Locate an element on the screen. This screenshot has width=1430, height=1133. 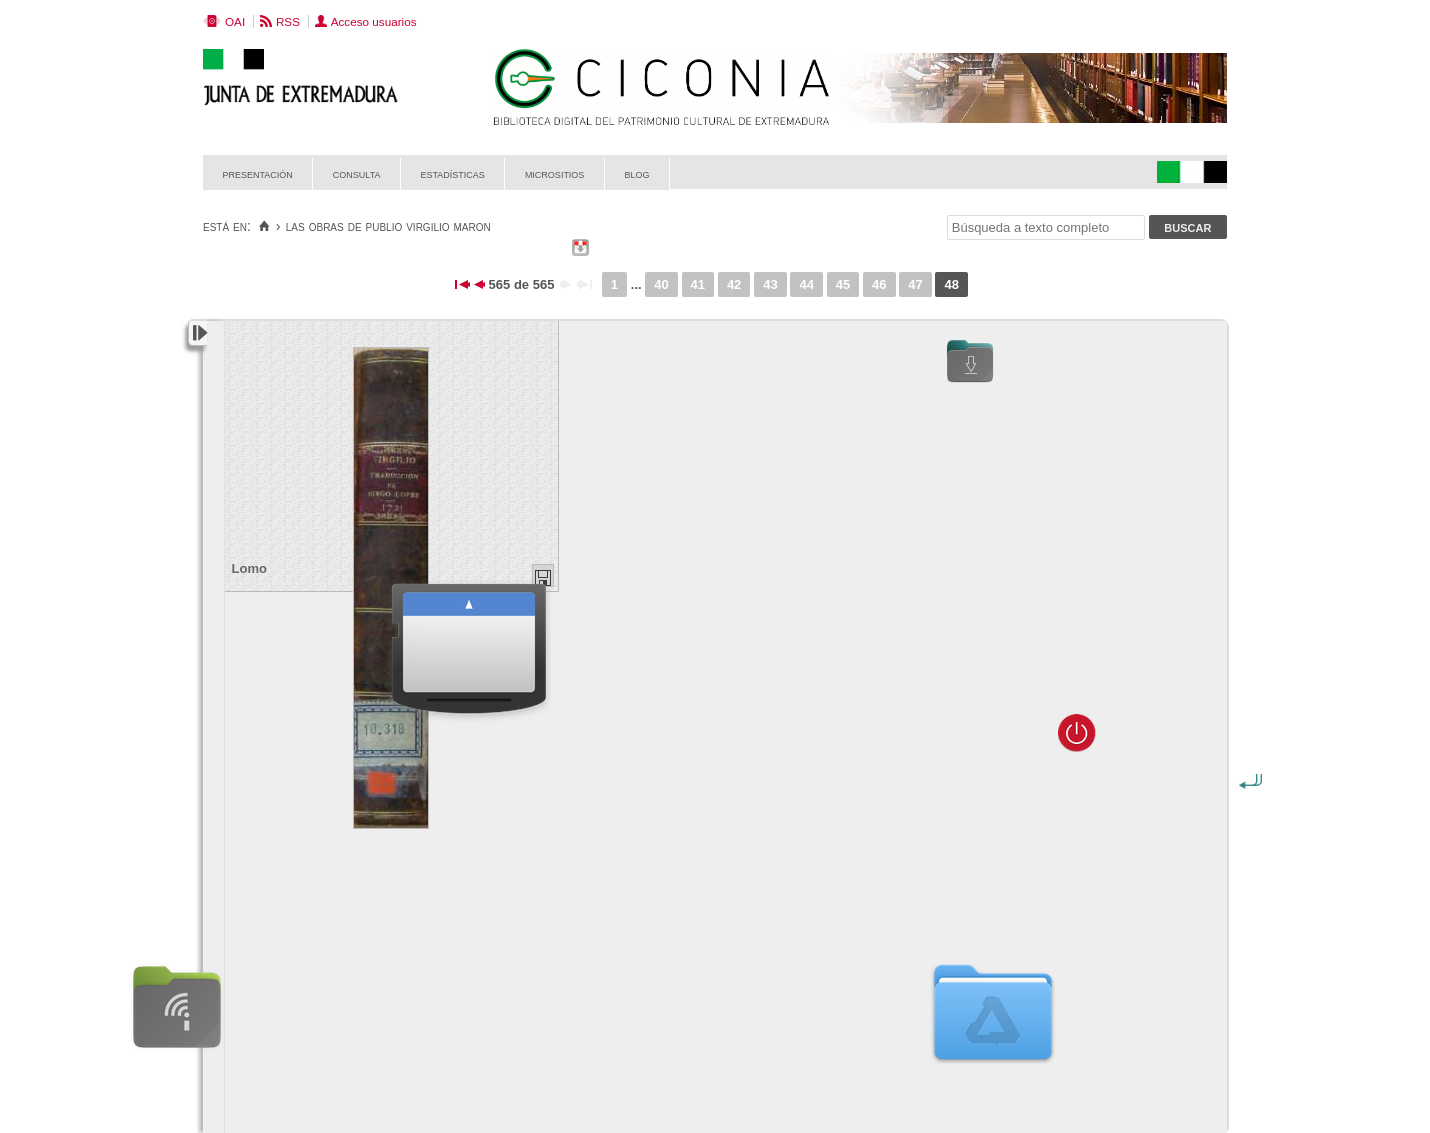
open insync cloud sync folder is located at coordinates (177, 1007).